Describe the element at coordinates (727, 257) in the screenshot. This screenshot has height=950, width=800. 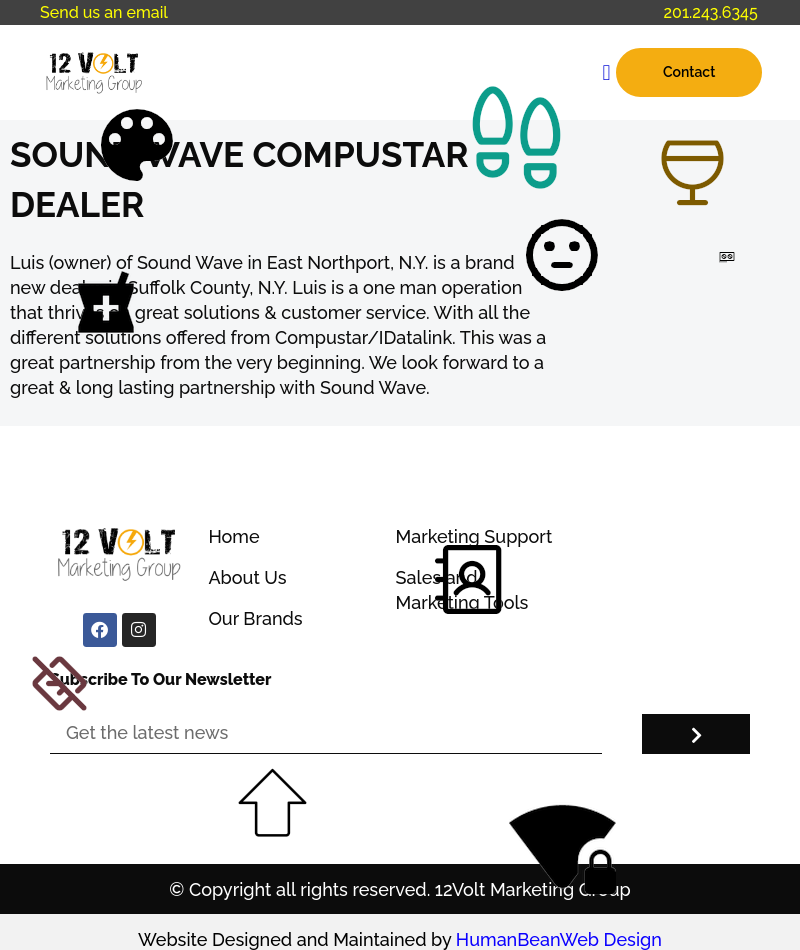
I see `view graphics card or GPU information` at that location.